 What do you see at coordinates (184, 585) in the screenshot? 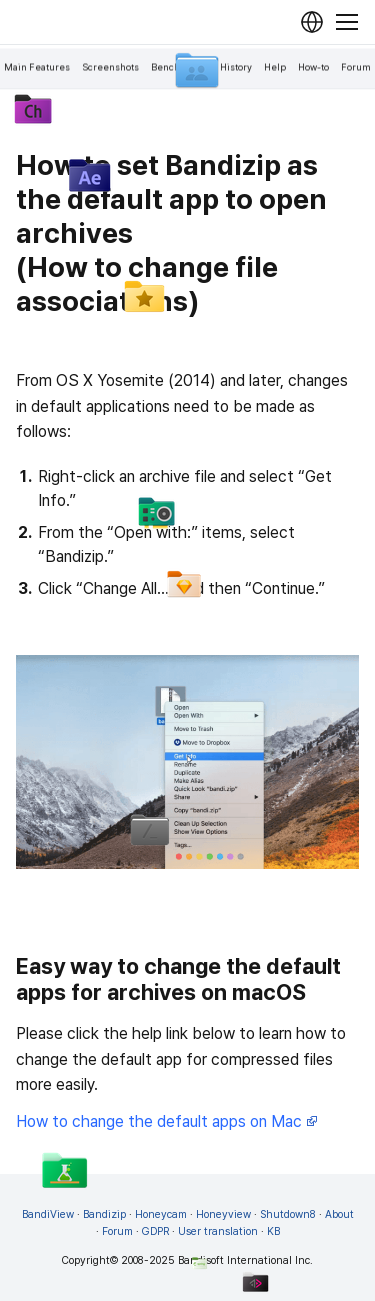
I see `open folder containing Sketch design files` at bounding box center [184, 585].